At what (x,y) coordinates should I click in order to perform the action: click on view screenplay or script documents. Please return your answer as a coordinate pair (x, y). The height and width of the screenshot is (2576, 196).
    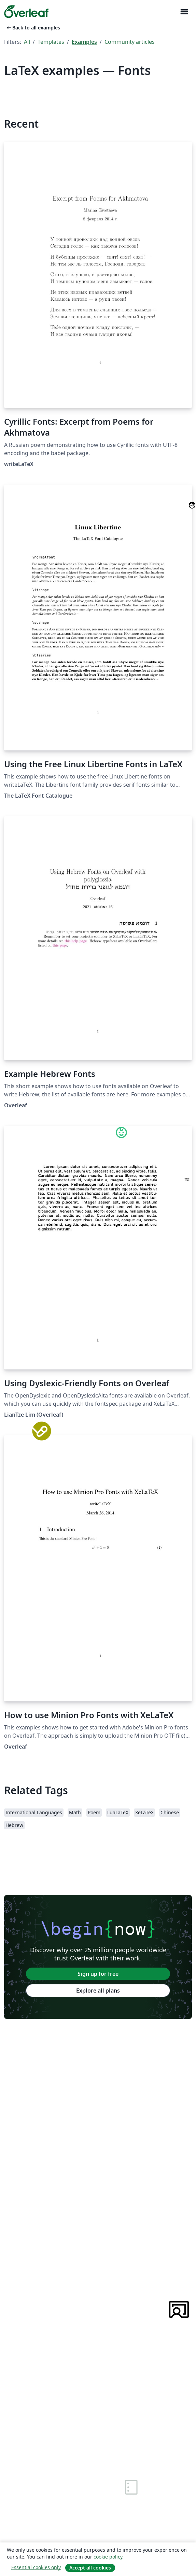
    Looking at the image, I should click on (131, 2487).